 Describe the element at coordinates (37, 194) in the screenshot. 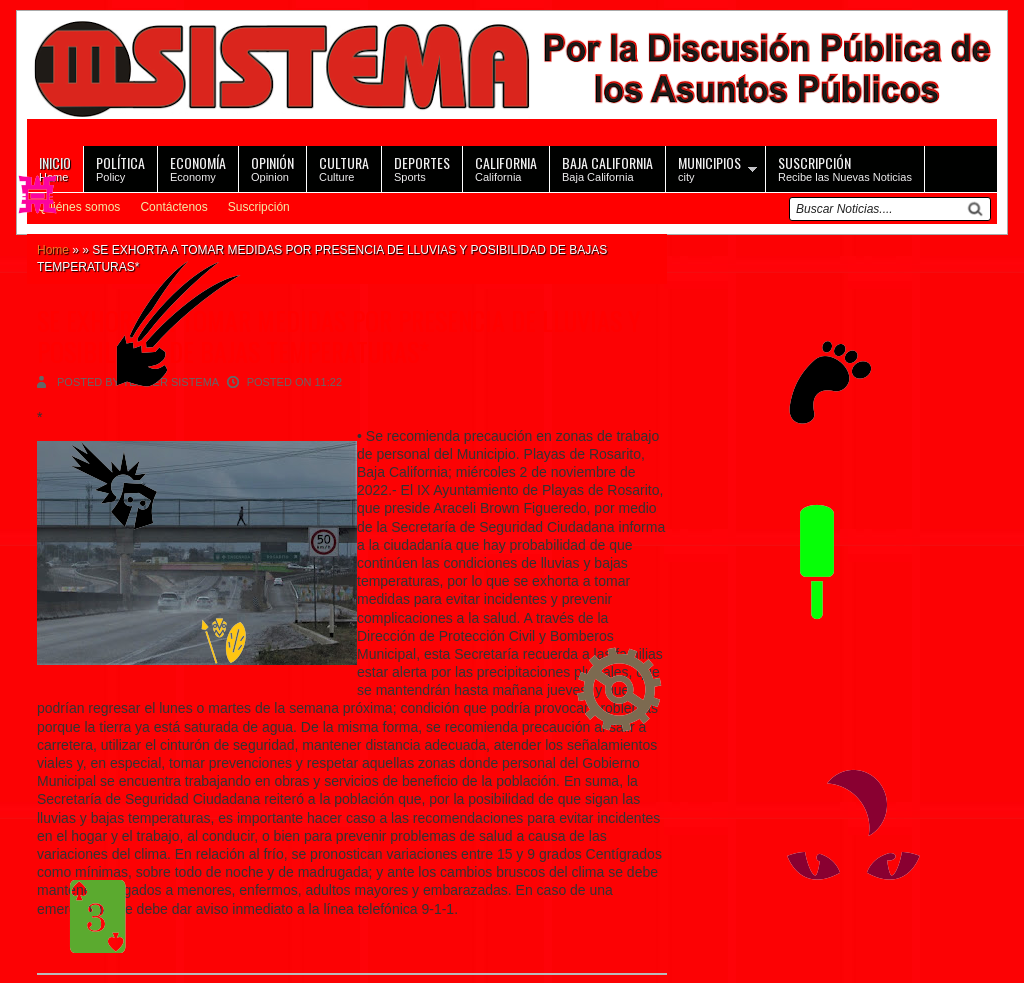

I see `abstract game element or power-up icon` at that location.